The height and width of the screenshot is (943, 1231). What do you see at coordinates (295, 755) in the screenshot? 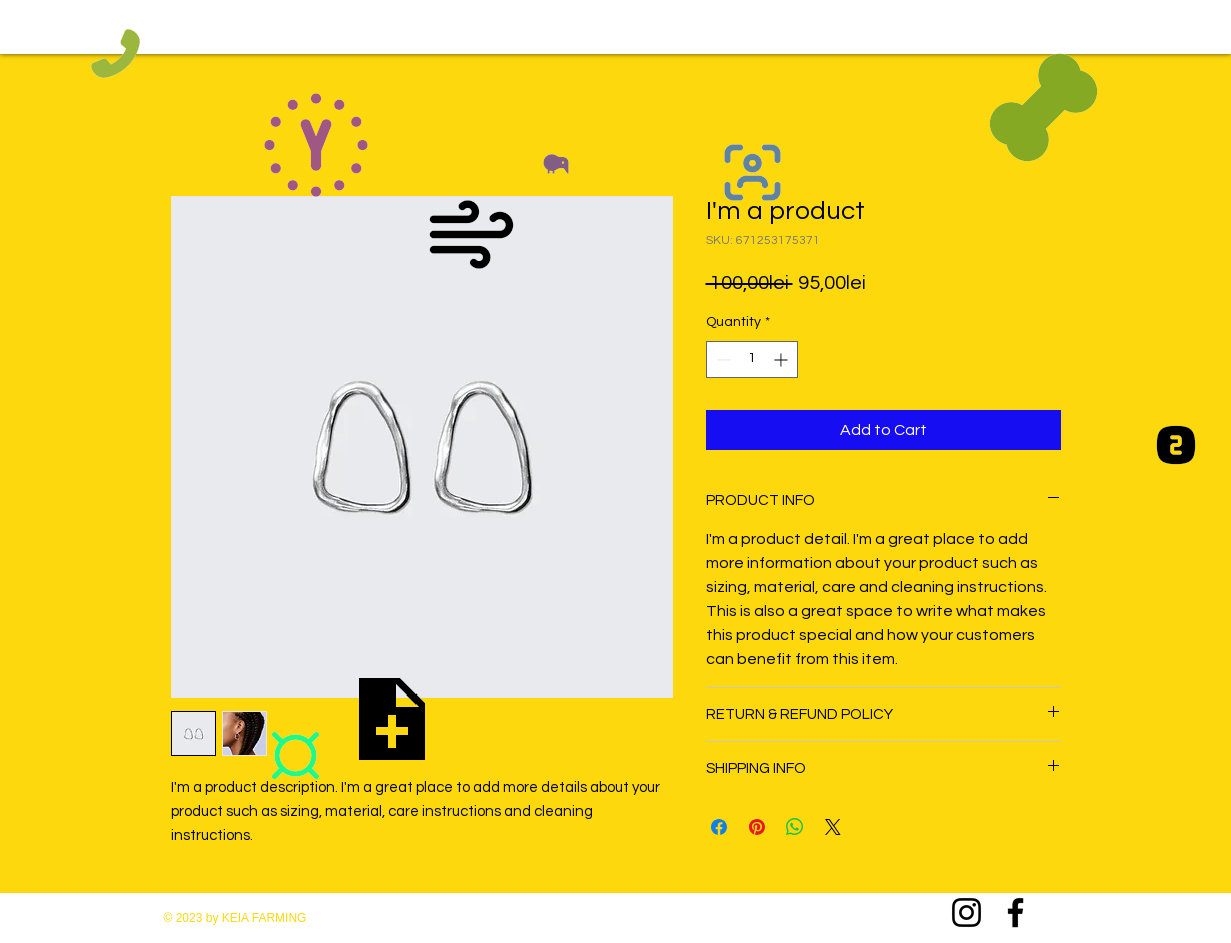
I see `view currency or monetary settings` at bounding box center [295, 755].